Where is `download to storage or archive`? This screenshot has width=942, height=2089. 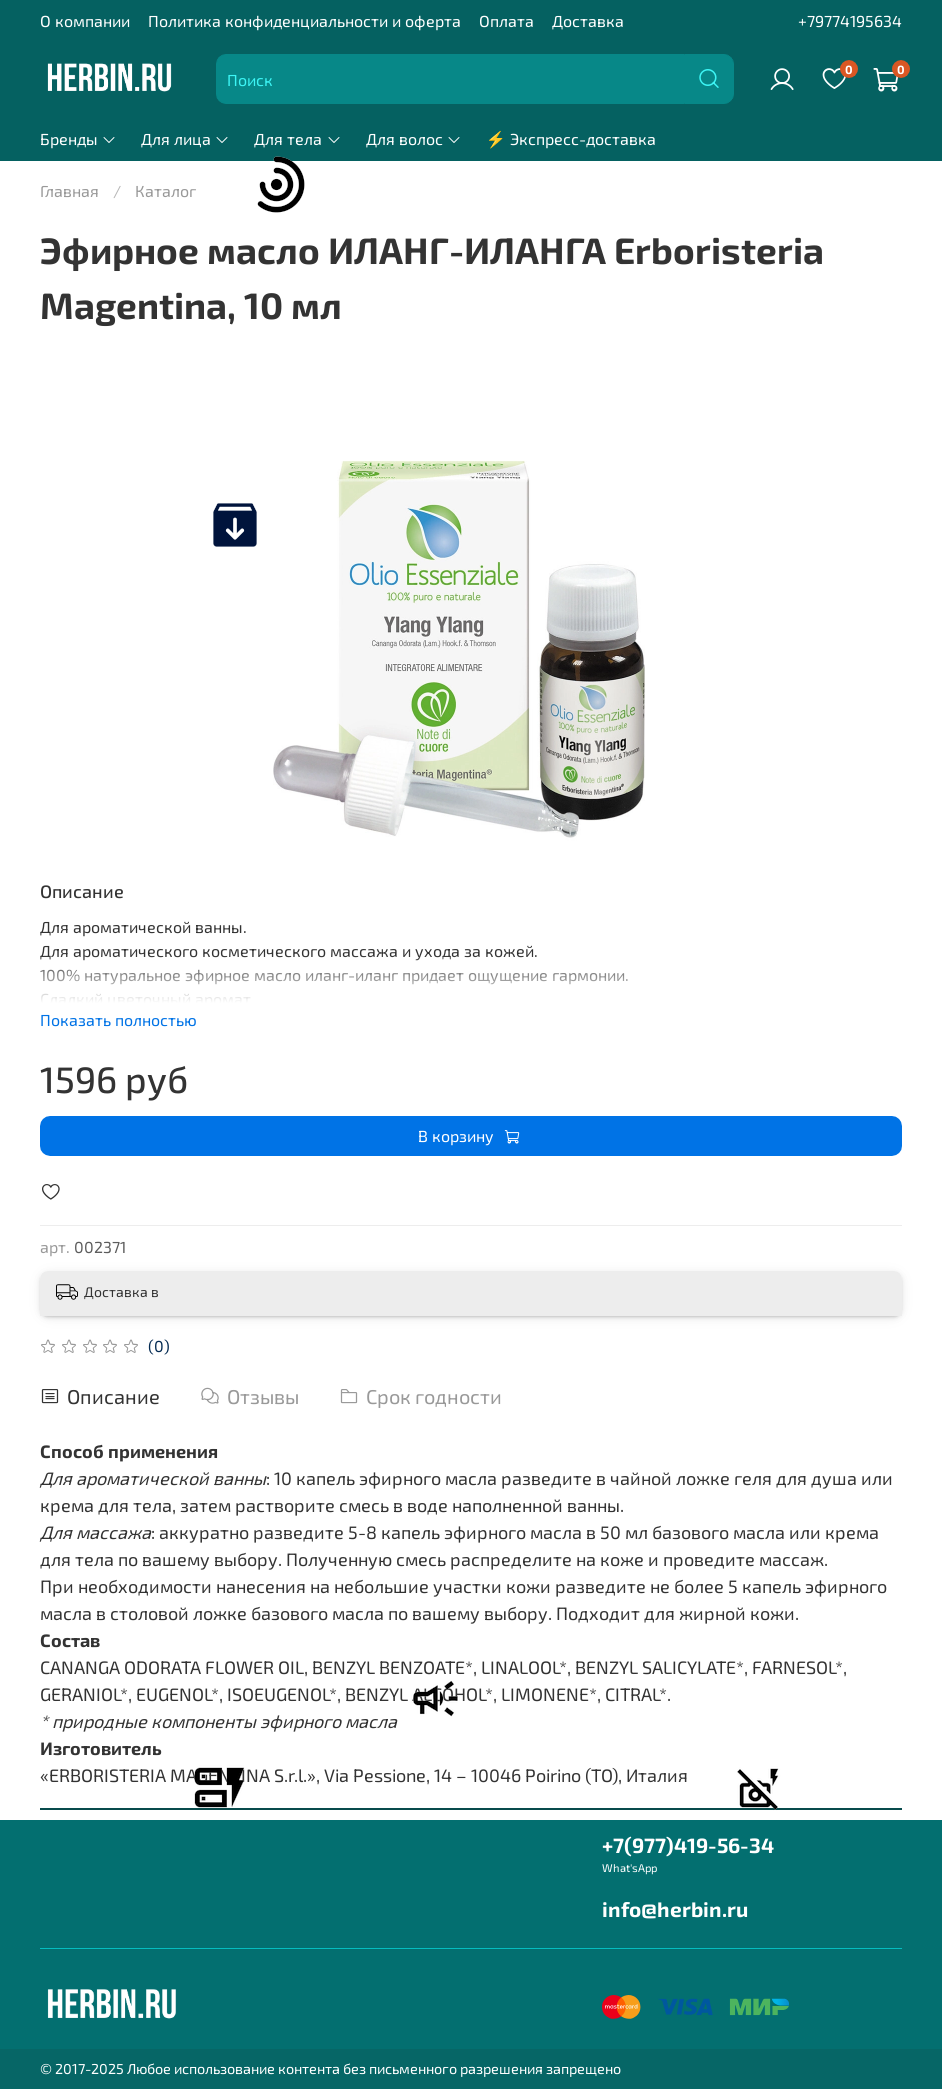 download to storage or archive is located at coordinates (235, 525).